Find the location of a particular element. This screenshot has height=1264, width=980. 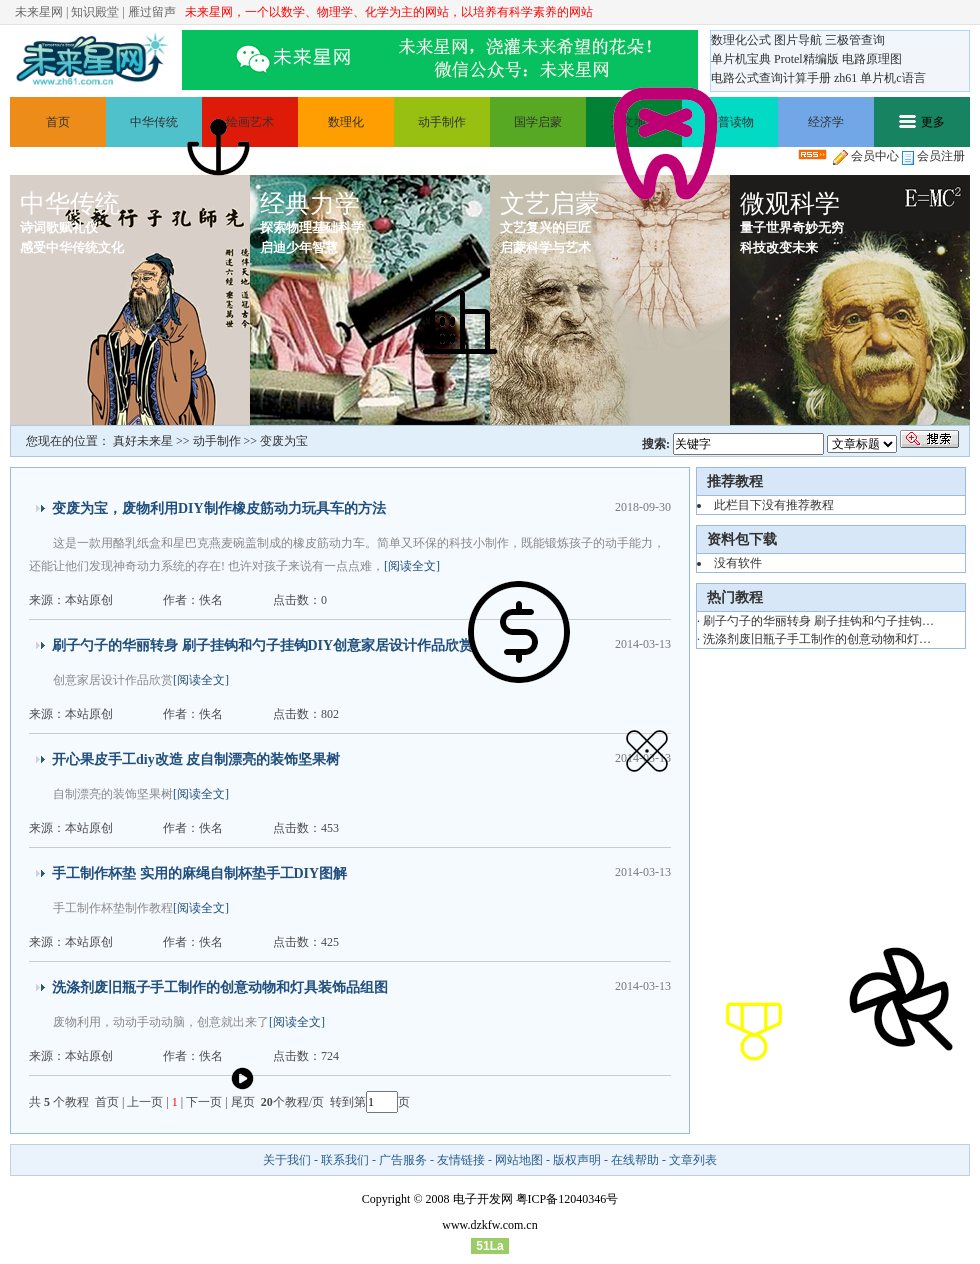

view nearby buildings or properties is located at coordinates (460, 324).